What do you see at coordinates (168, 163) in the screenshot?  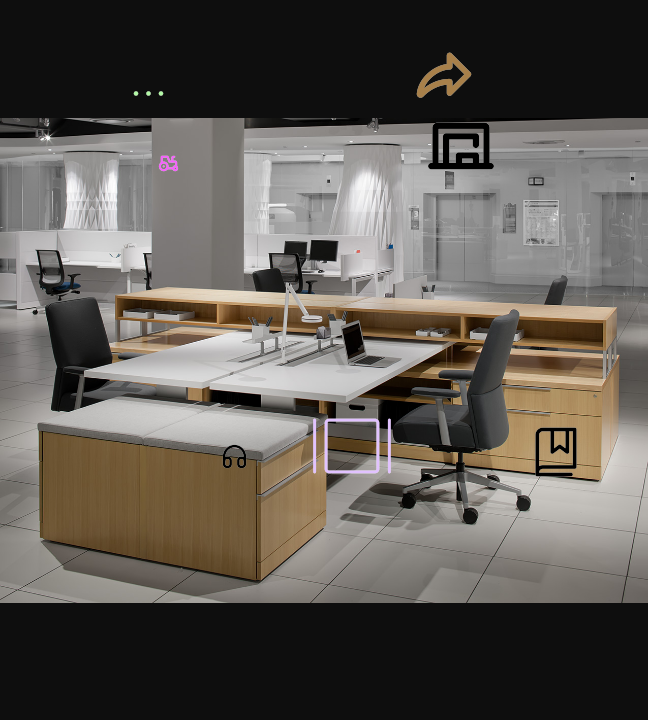 I see `access farming or agricultural features` at bounding box center [168, 163].